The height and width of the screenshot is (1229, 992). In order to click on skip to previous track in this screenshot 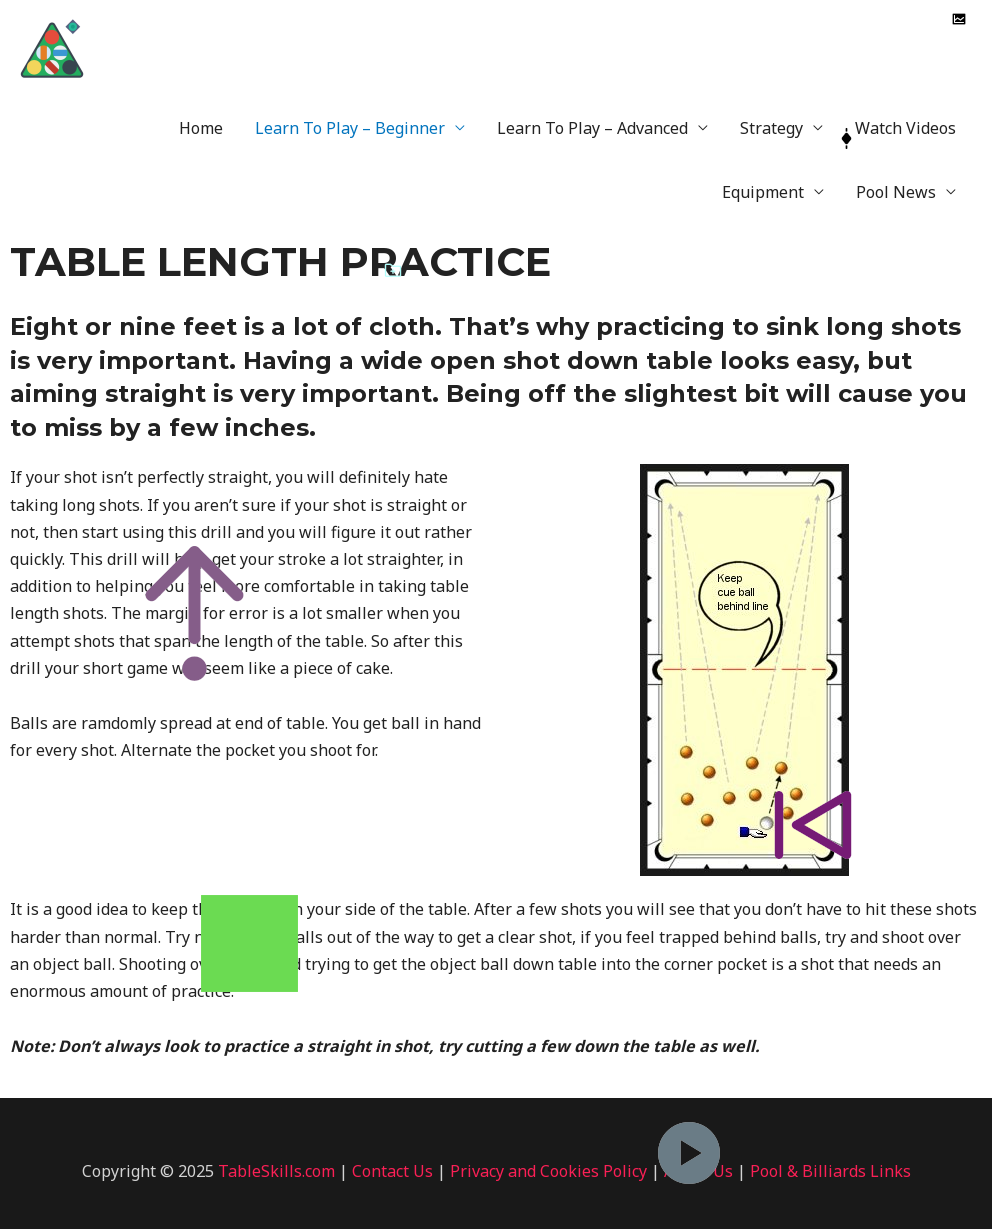, I will do `click(813, 825)`.